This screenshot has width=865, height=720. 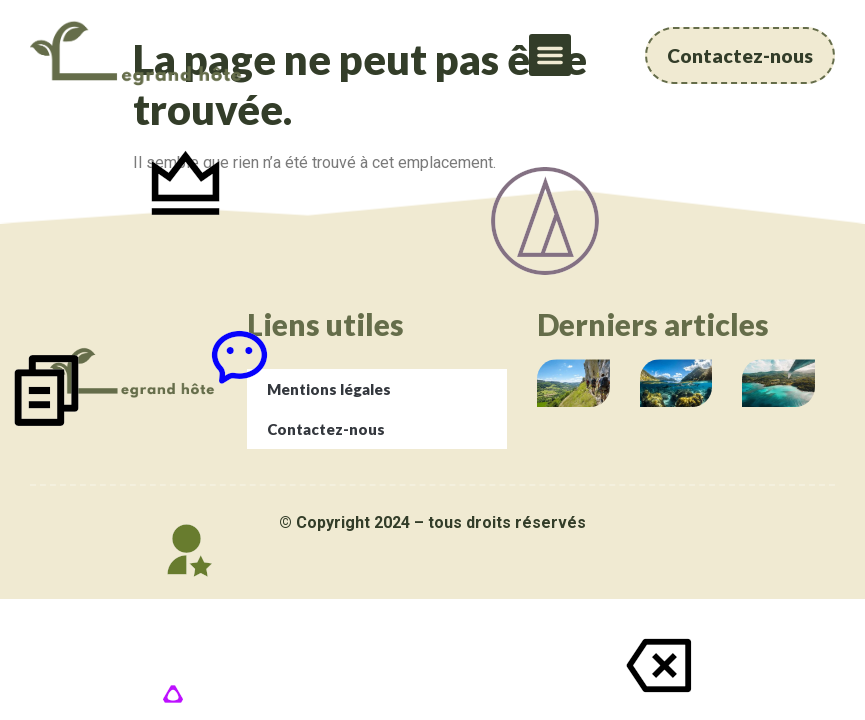 What do you see at coordinates (661, 665) in the screenshot?
I see `delete or backspace text input` at bounding box center [661, 665].